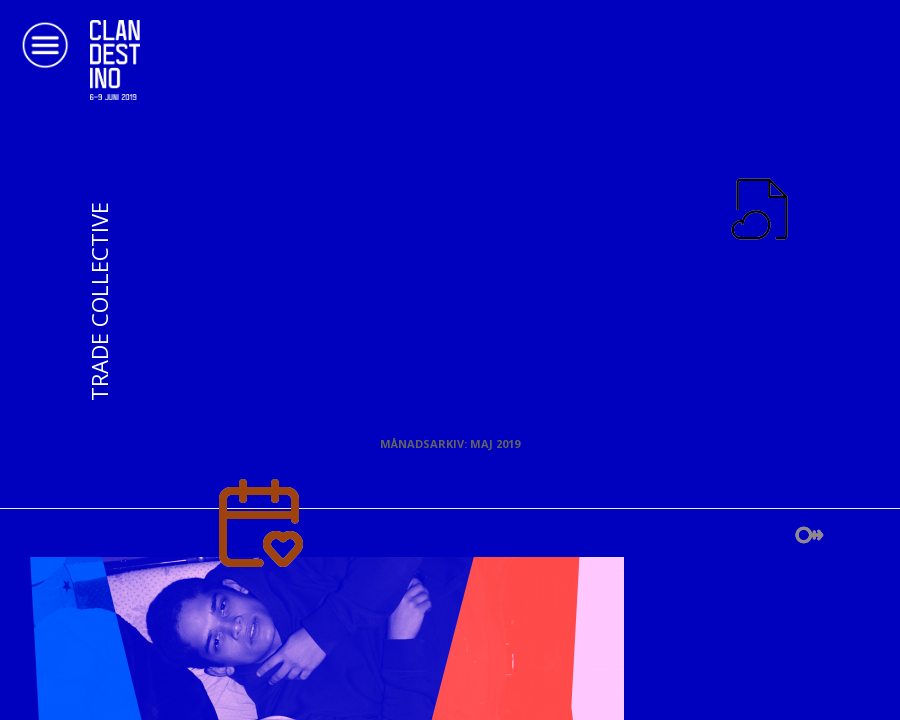 This screenshot has width=900, height=720. I want to click on indicates horizontal male gender symbol or masculine orientation, so click(809, 535).